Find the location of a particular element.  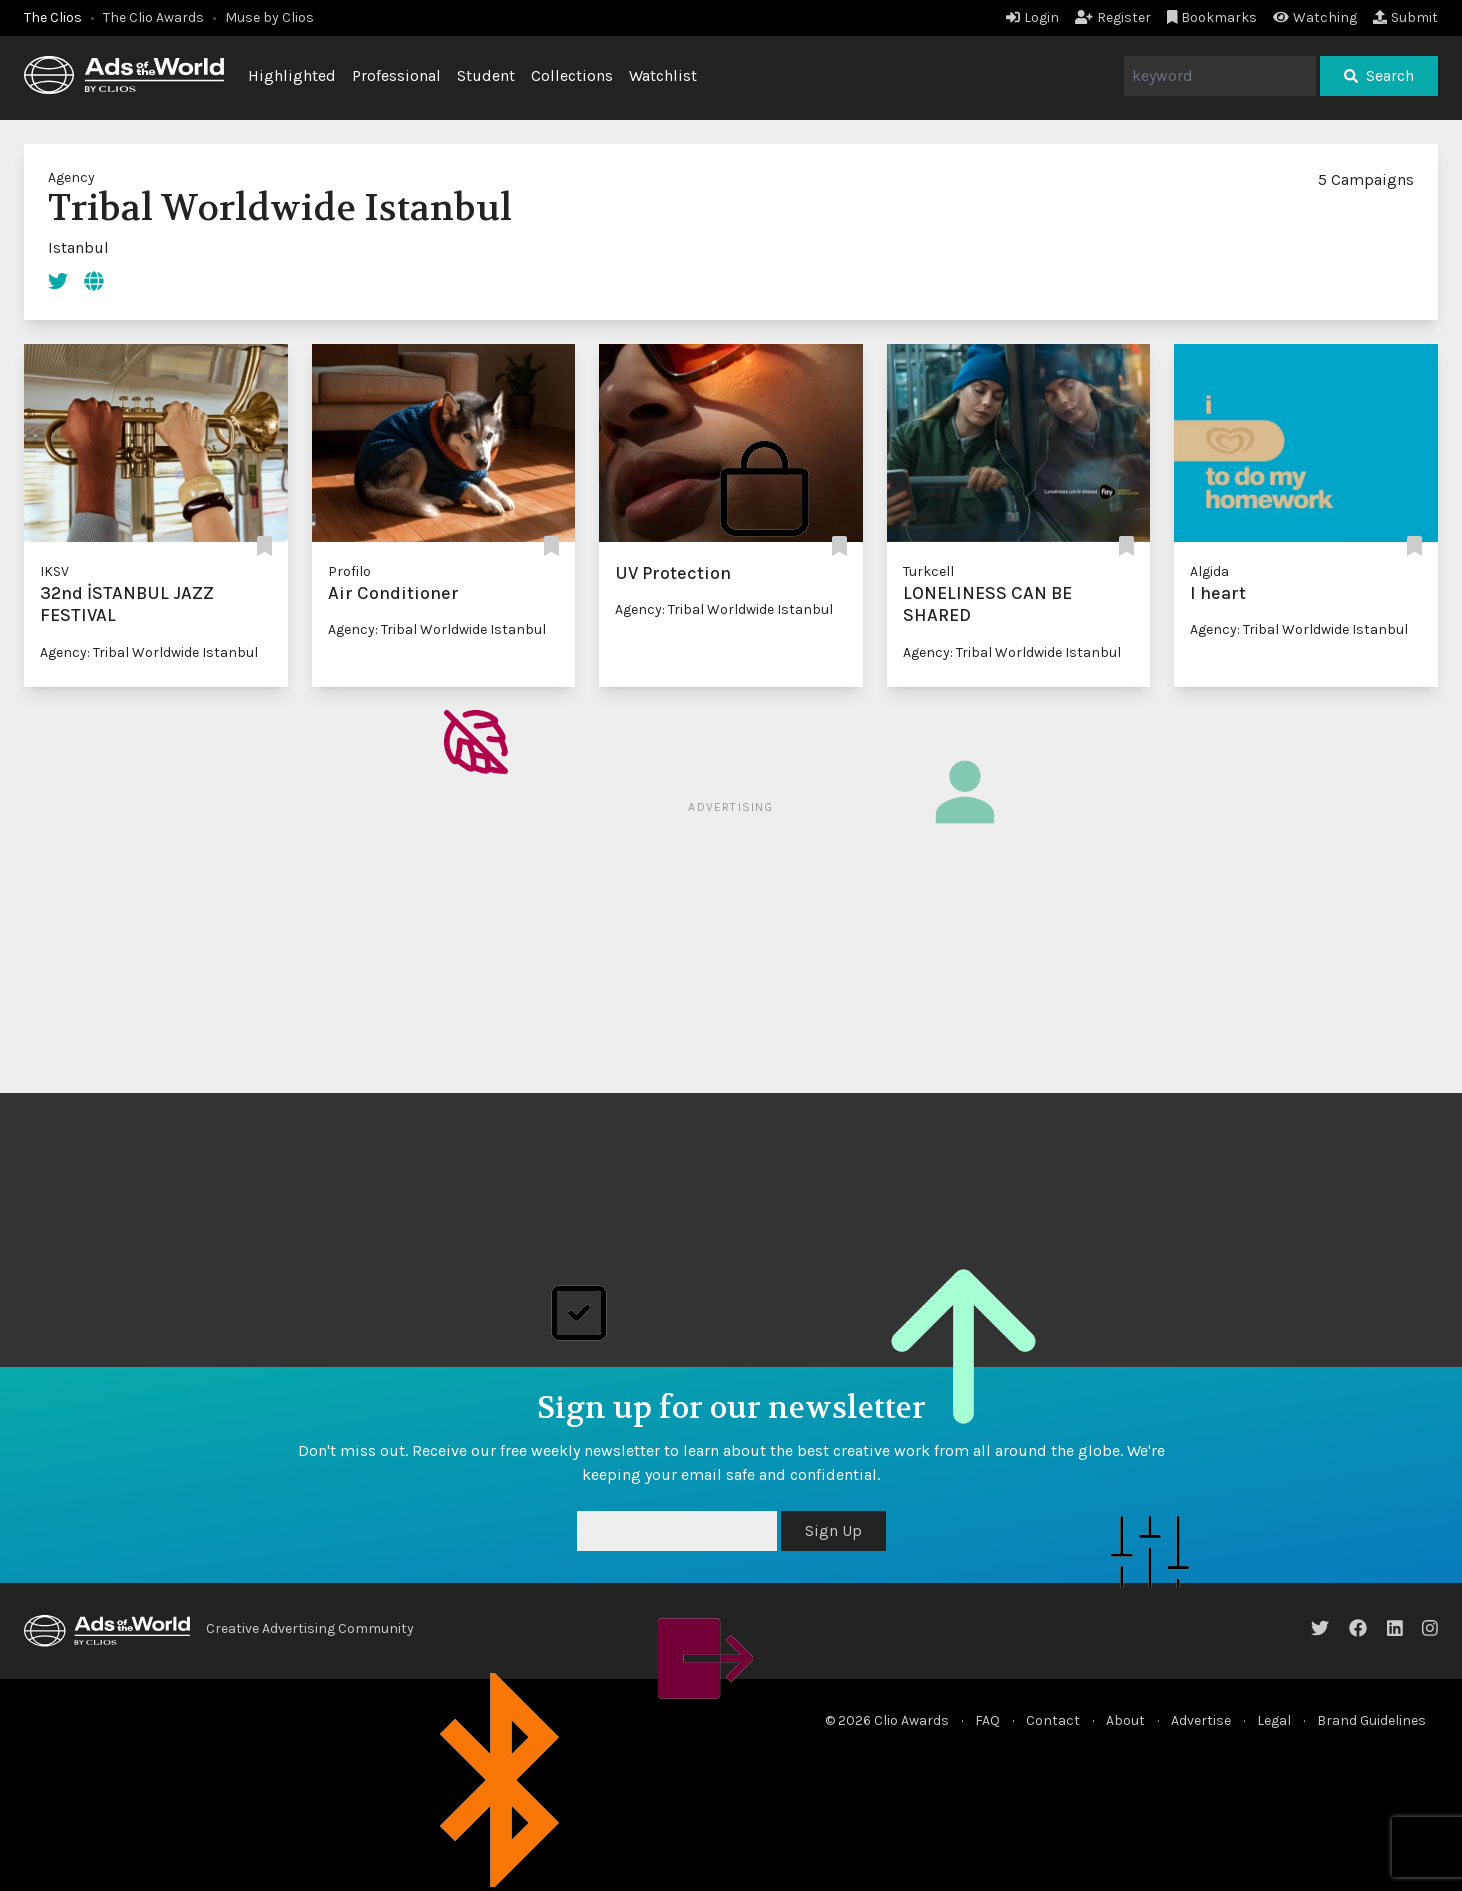

disable hop or jump animation is located at coordinates (476, 742).